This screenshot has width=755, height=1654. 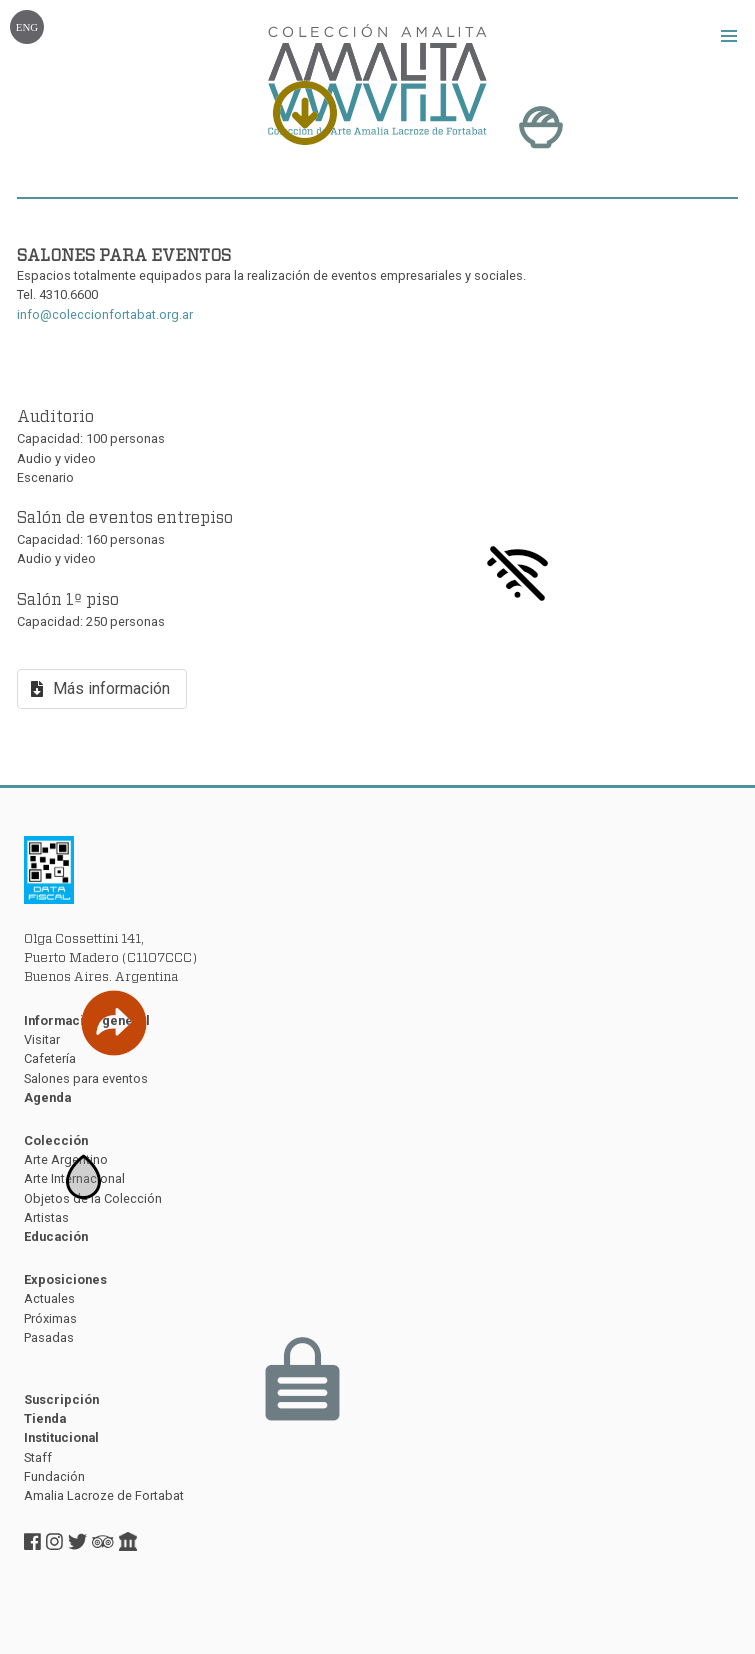 What do you see at coordinates (83, 1178) in the screenshot?
I see `indicates water or liquid-related feature` at bounding box center [83, 1178].